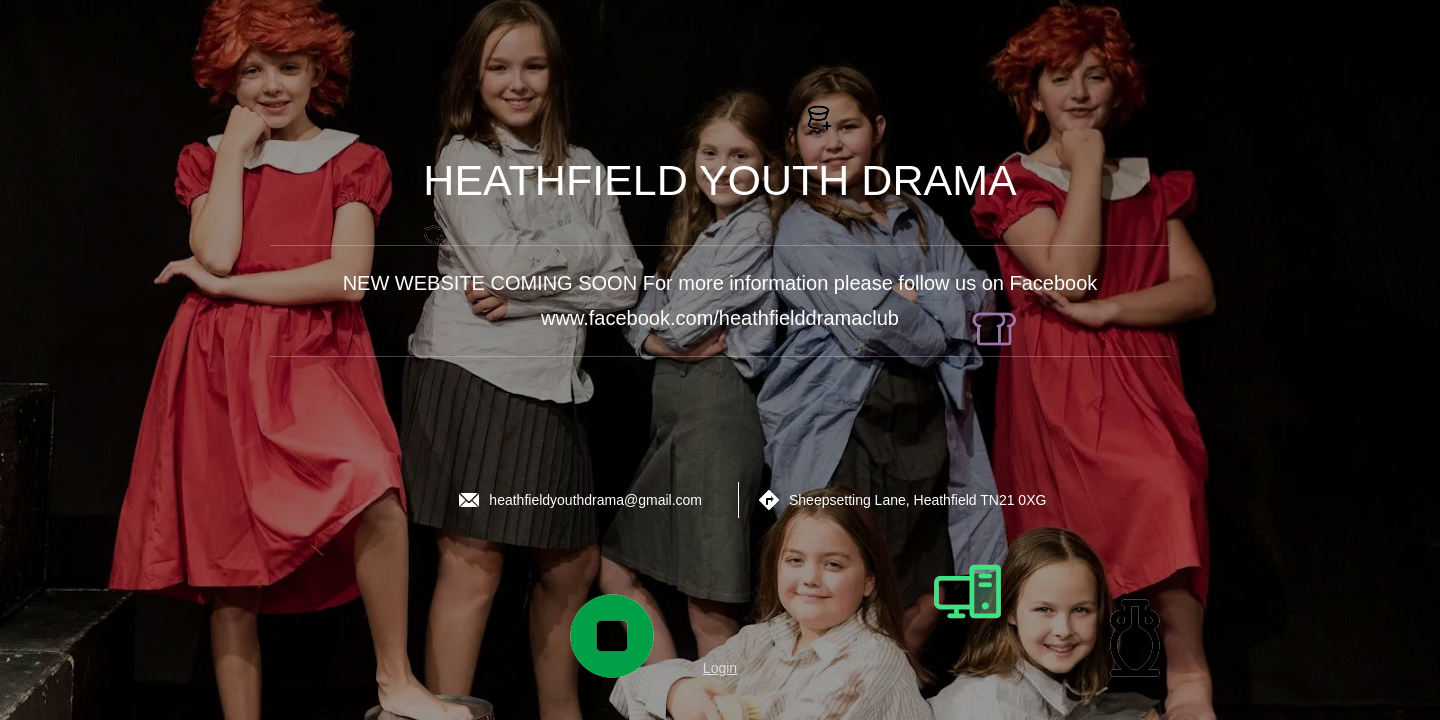 This screenshot has width=1440, height=720. What do you see at coordinates (433, 234) in the screenshot?
I see `disable security protection` at bounding box center [433, 234].